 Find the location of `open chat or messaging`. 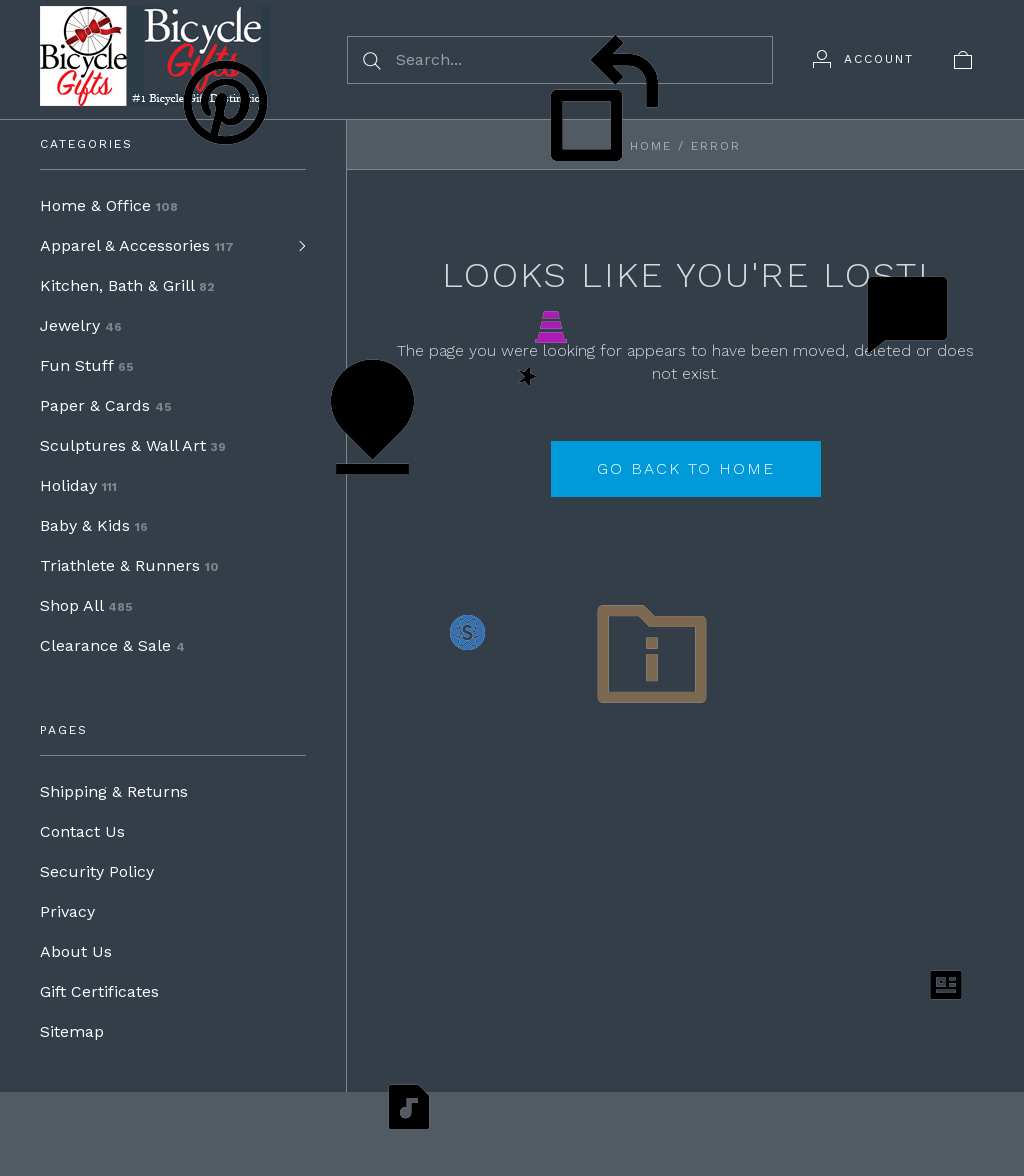

open chat or messaging is located at coordinates (907, 312).